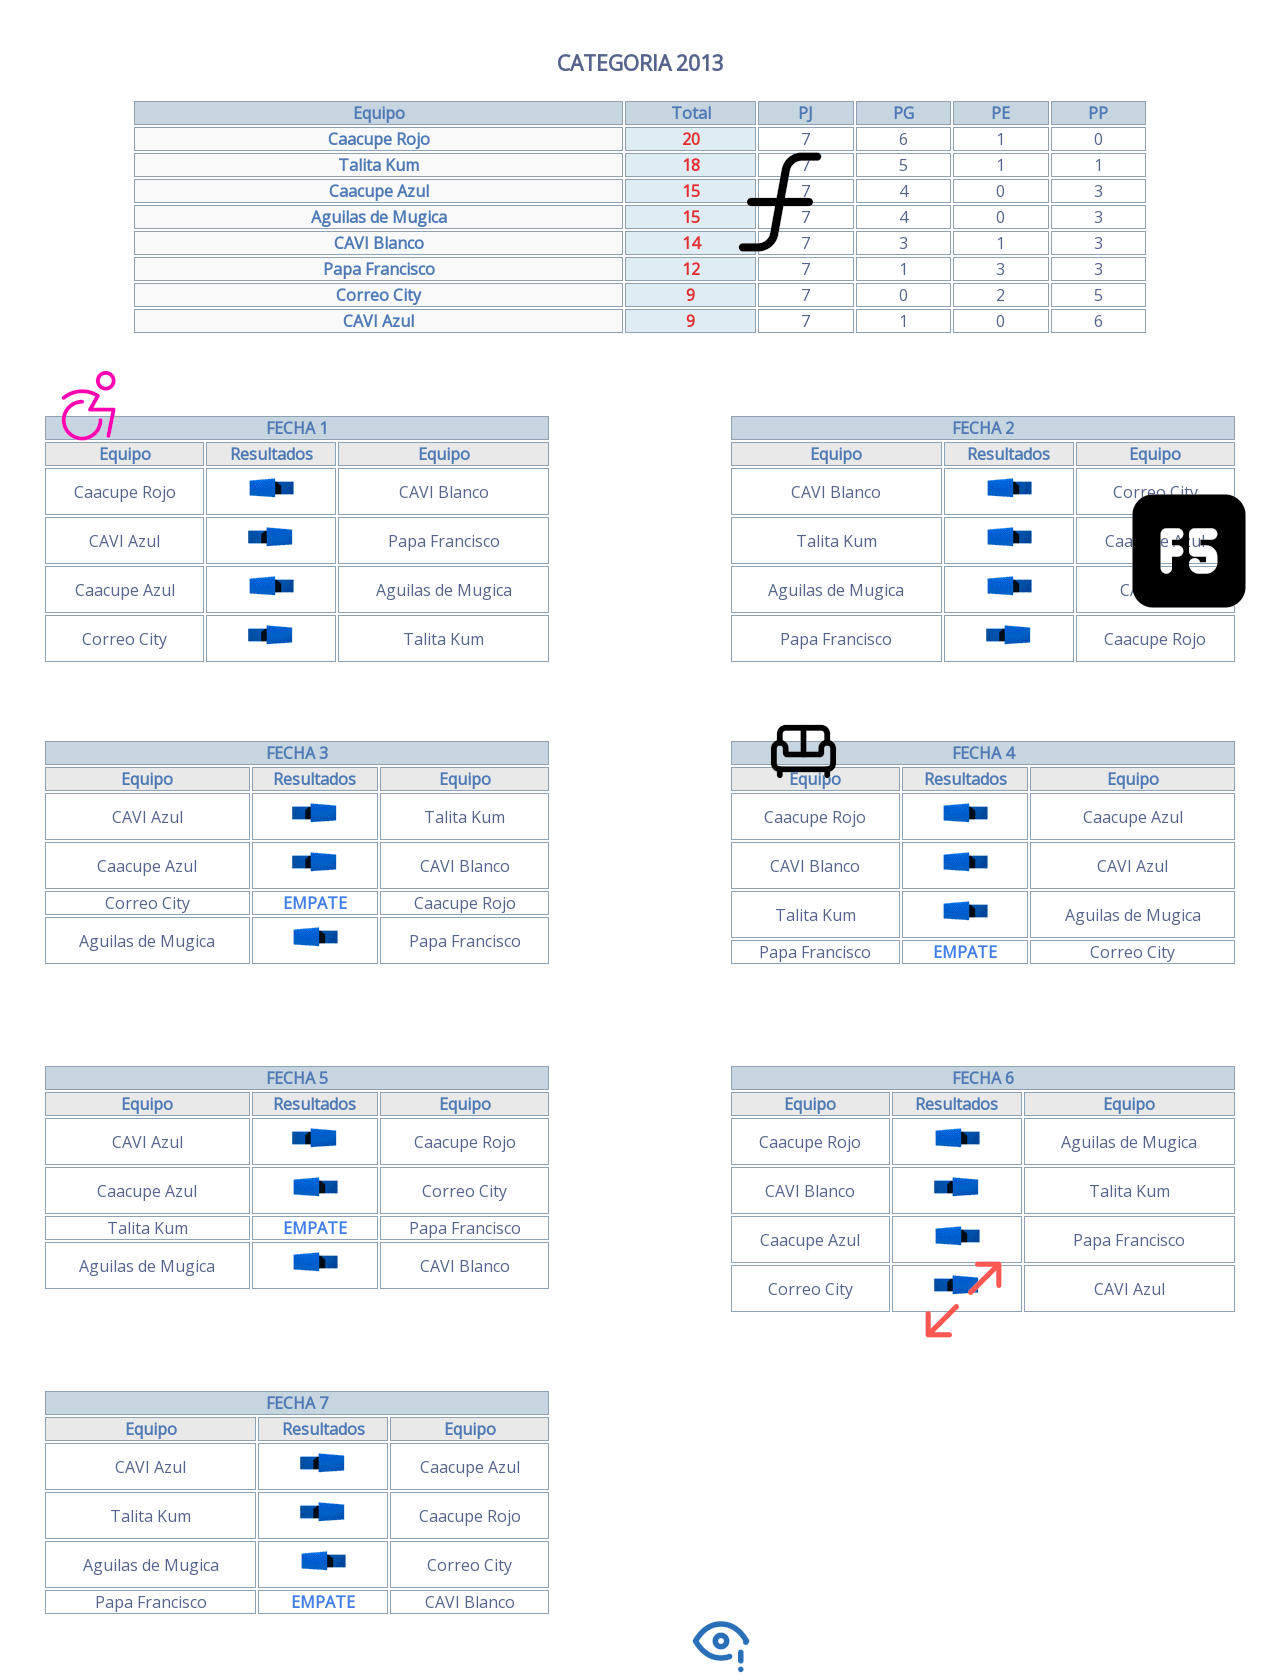 The image size is (1280, 1679). What do you see at coordinates (1189, 551) in the screenshot?
I see `press F5 to refresh the page` at bounding box center [1189, 551].